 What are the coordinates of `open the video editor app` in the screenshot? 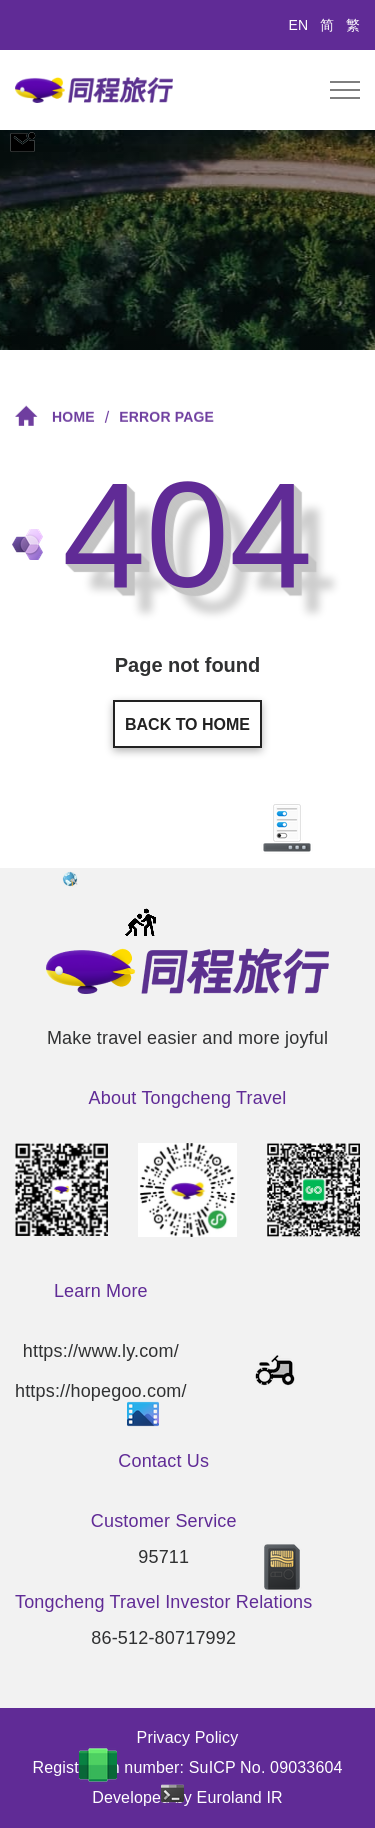 It's located at (143, 1414).